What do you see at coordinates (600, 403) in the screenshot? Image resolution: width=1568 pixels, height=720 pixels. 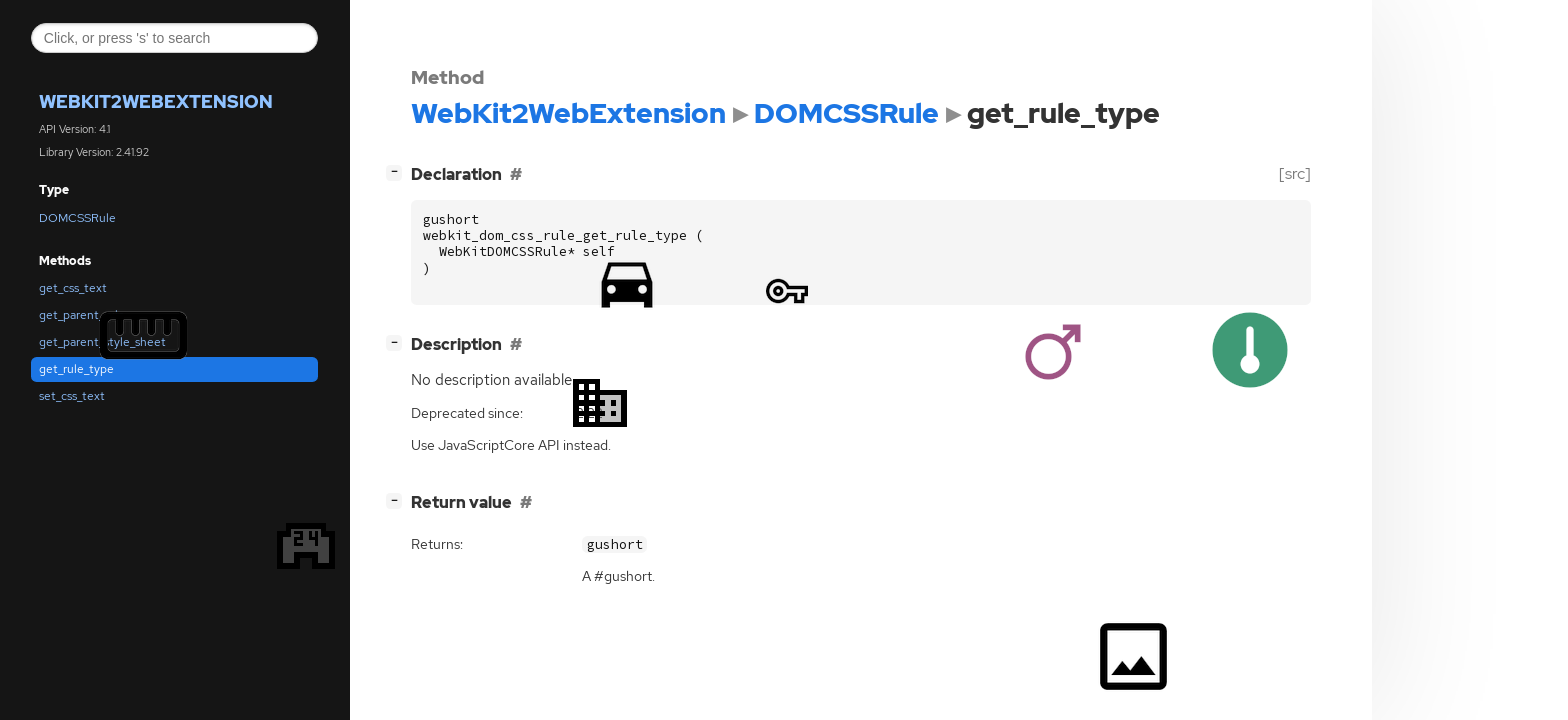 I see `view company or organization profile` at bounding box center [600, 403].